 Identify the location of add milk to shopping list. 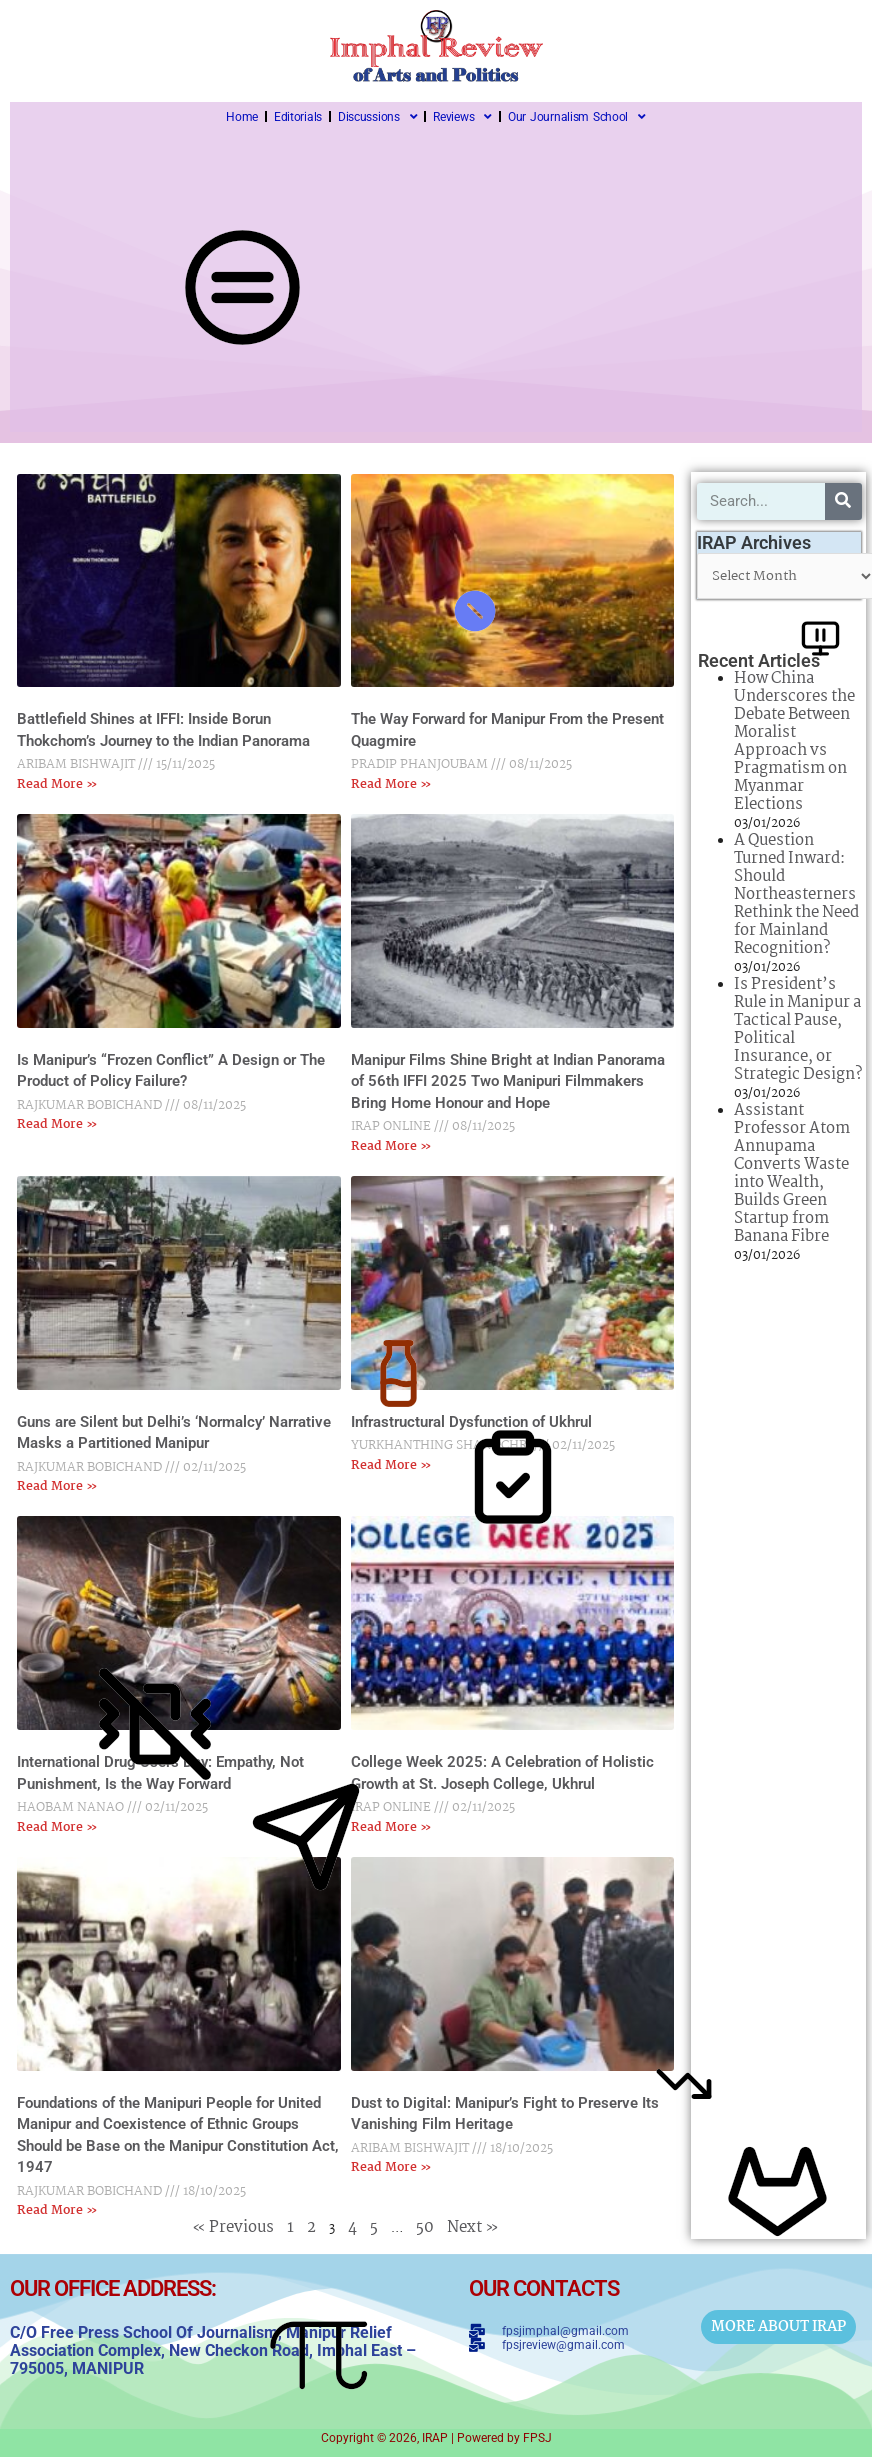
(398, 1373).